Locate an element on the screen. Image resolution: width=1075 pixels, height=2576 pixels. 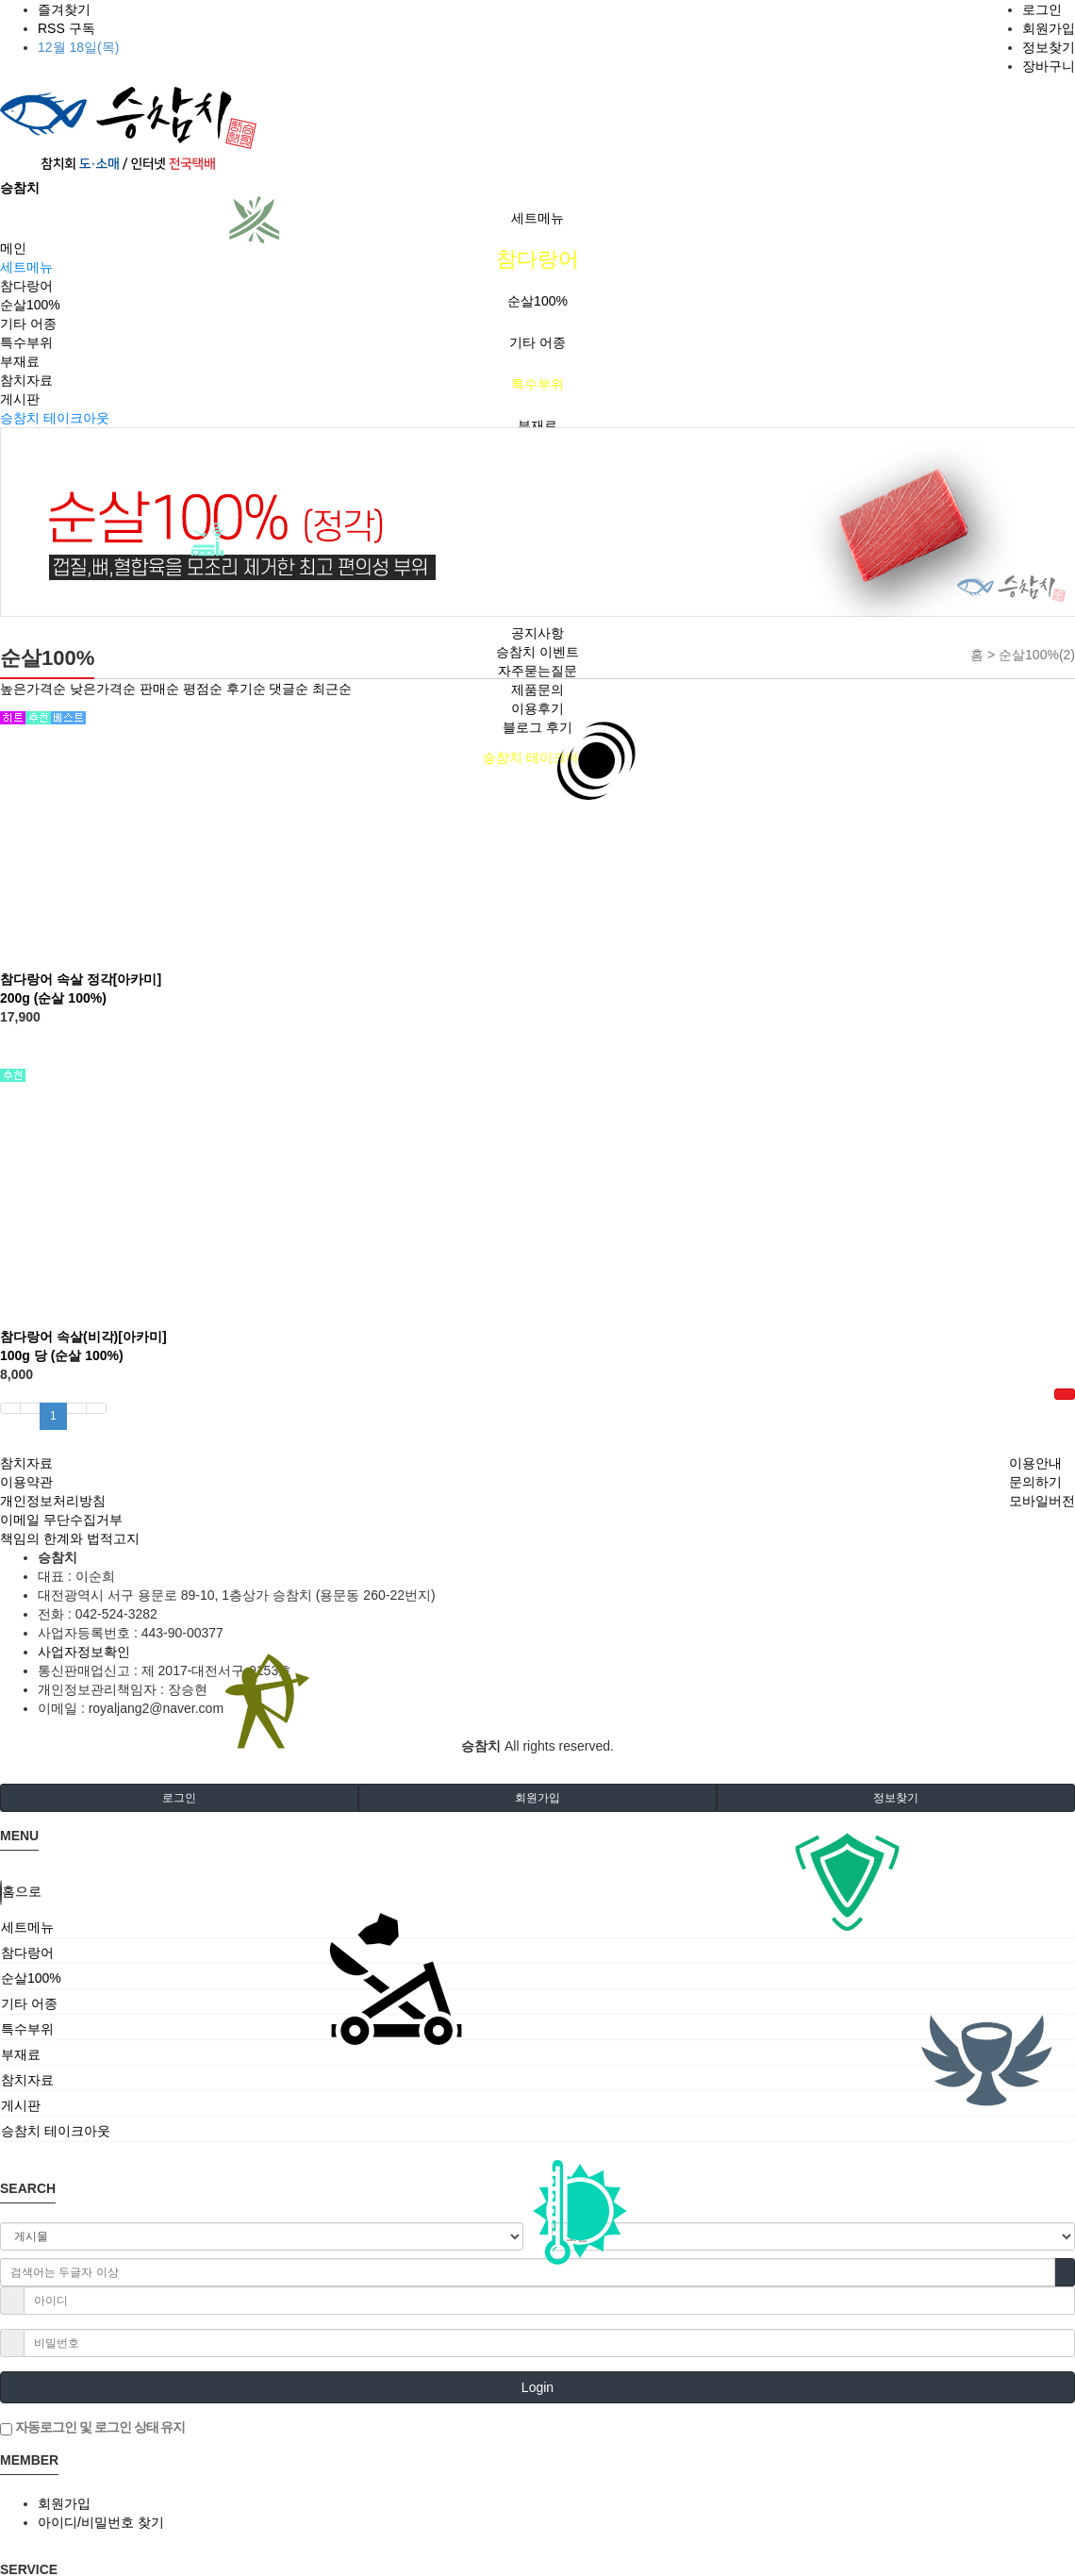
select archer class or character is located at coordinates (263, 1702).